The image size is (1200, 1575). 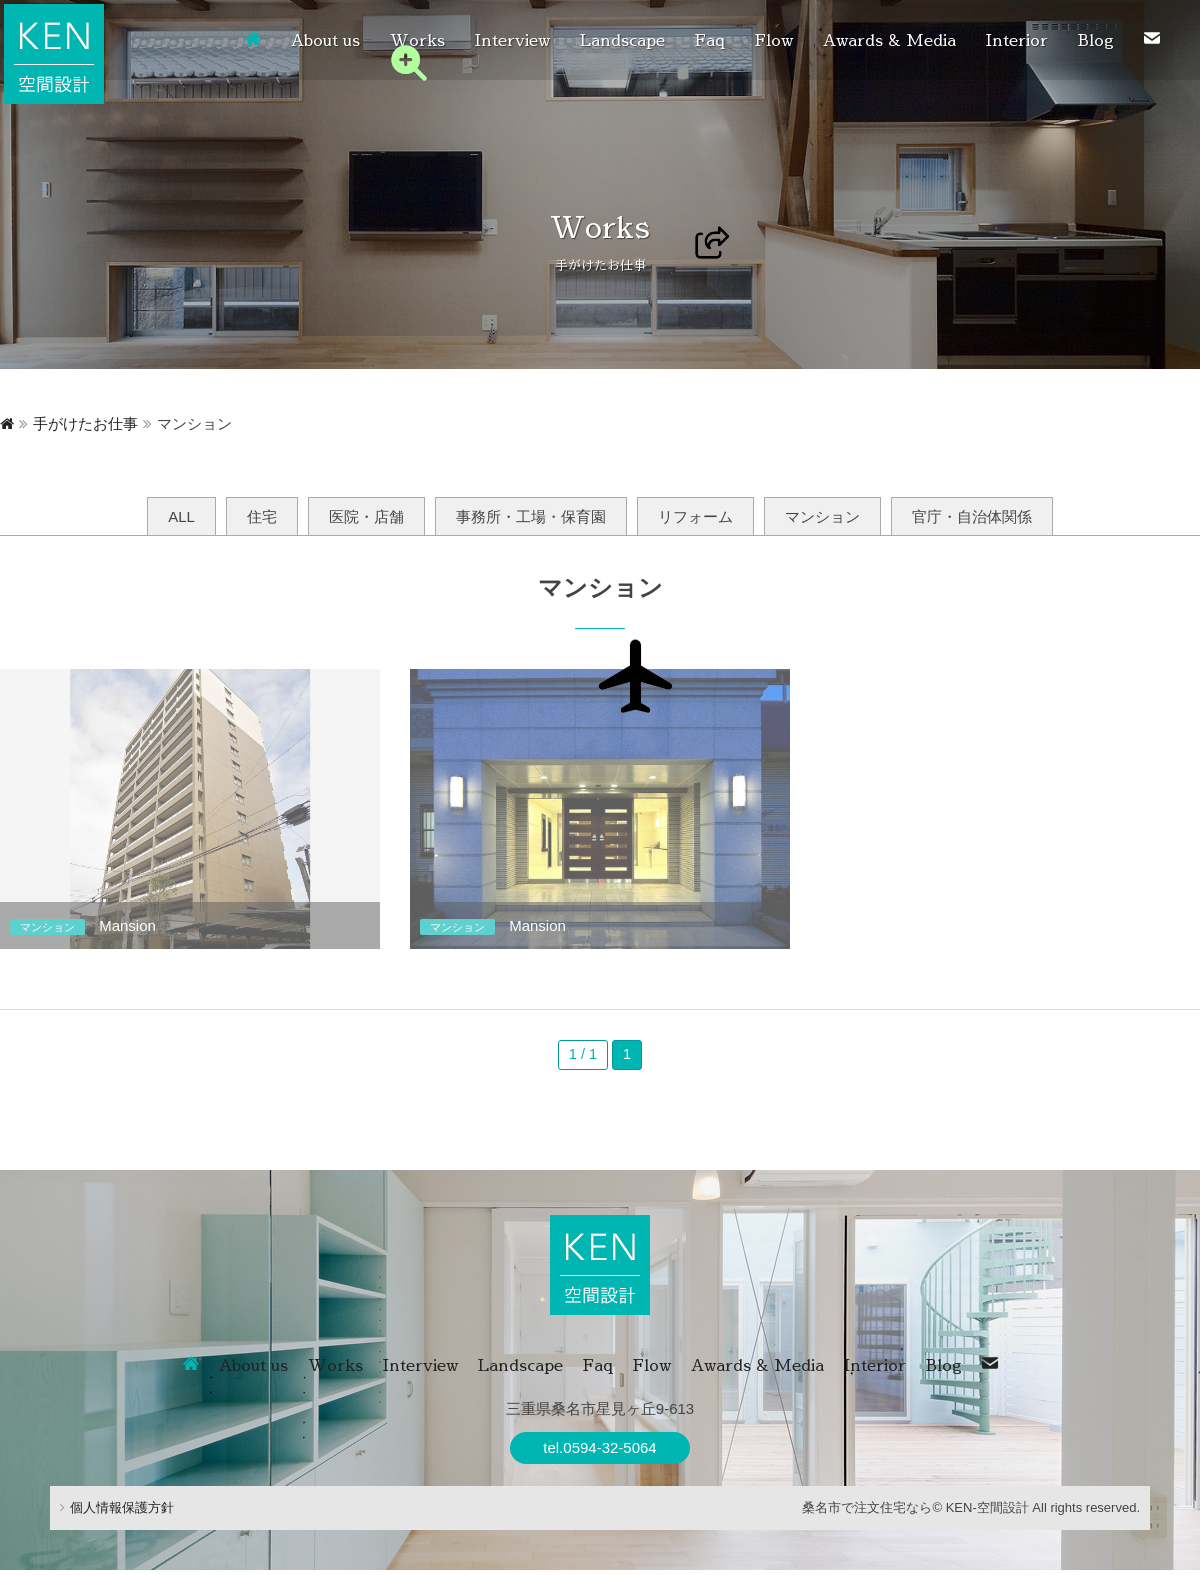 What do you see at coordinates (409, 63) in the screenshot?
I see `zoom in on content` at bounding box center [409, 63].